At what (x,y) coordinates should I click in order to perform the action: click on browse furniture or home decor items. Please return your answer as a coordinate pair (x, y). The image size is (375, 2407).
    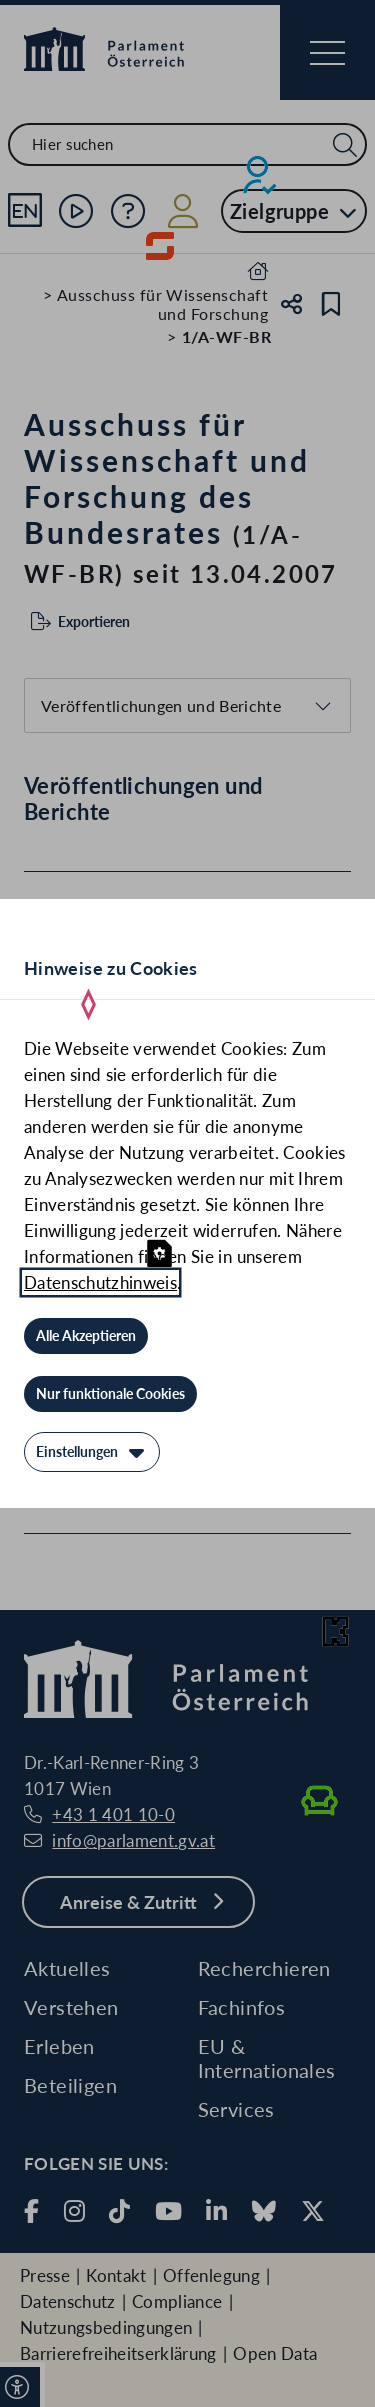
    Looking at the image, I should click on (319, 1800).